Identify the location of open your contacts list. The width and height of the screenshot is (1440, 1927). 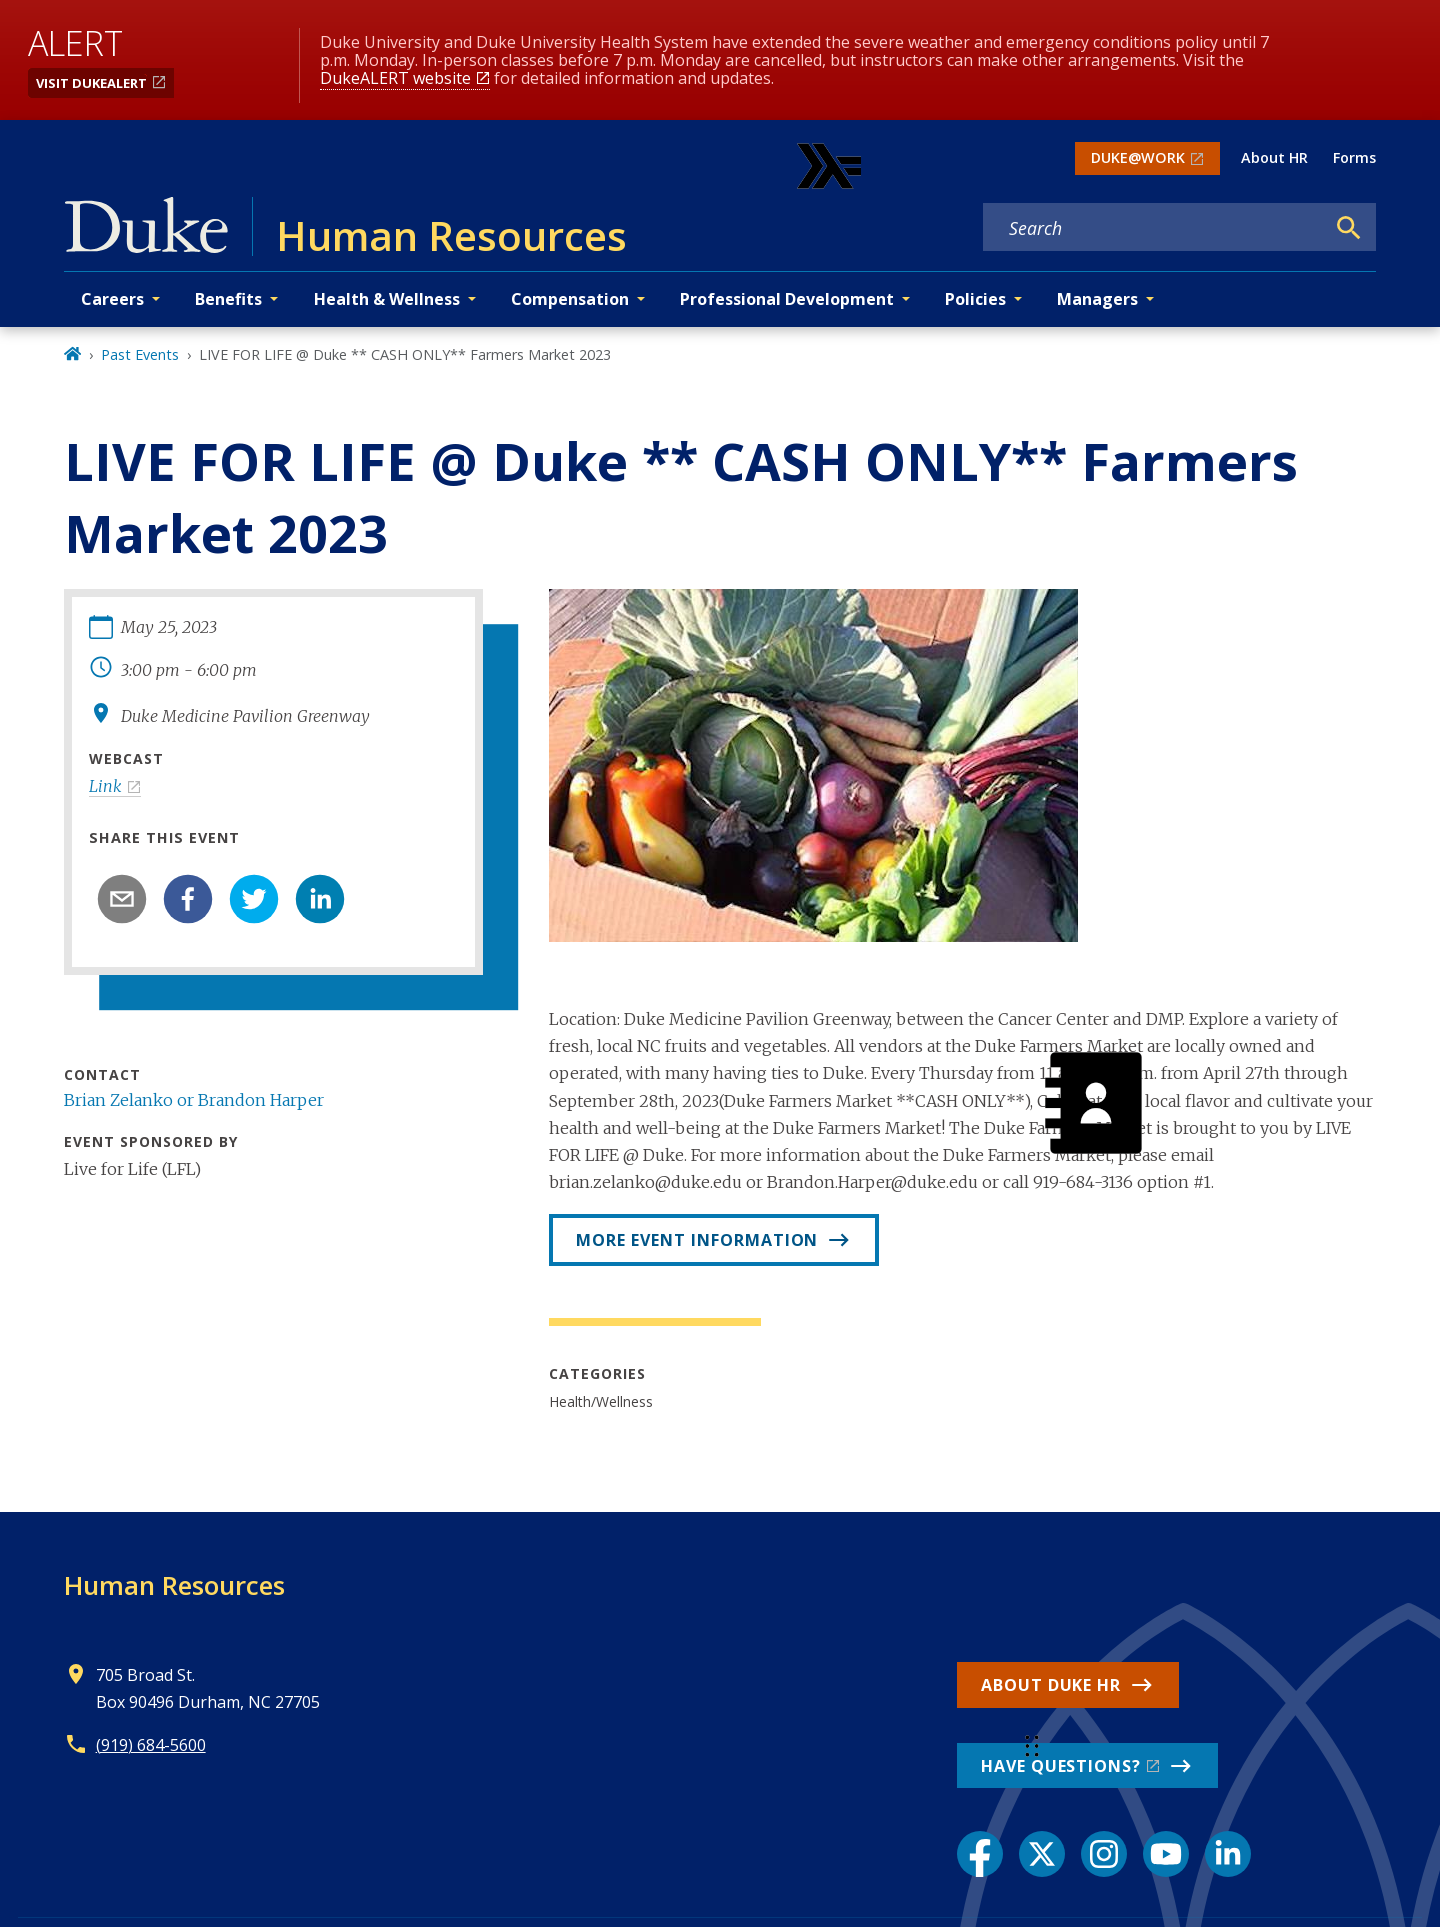
(1096, 1103).